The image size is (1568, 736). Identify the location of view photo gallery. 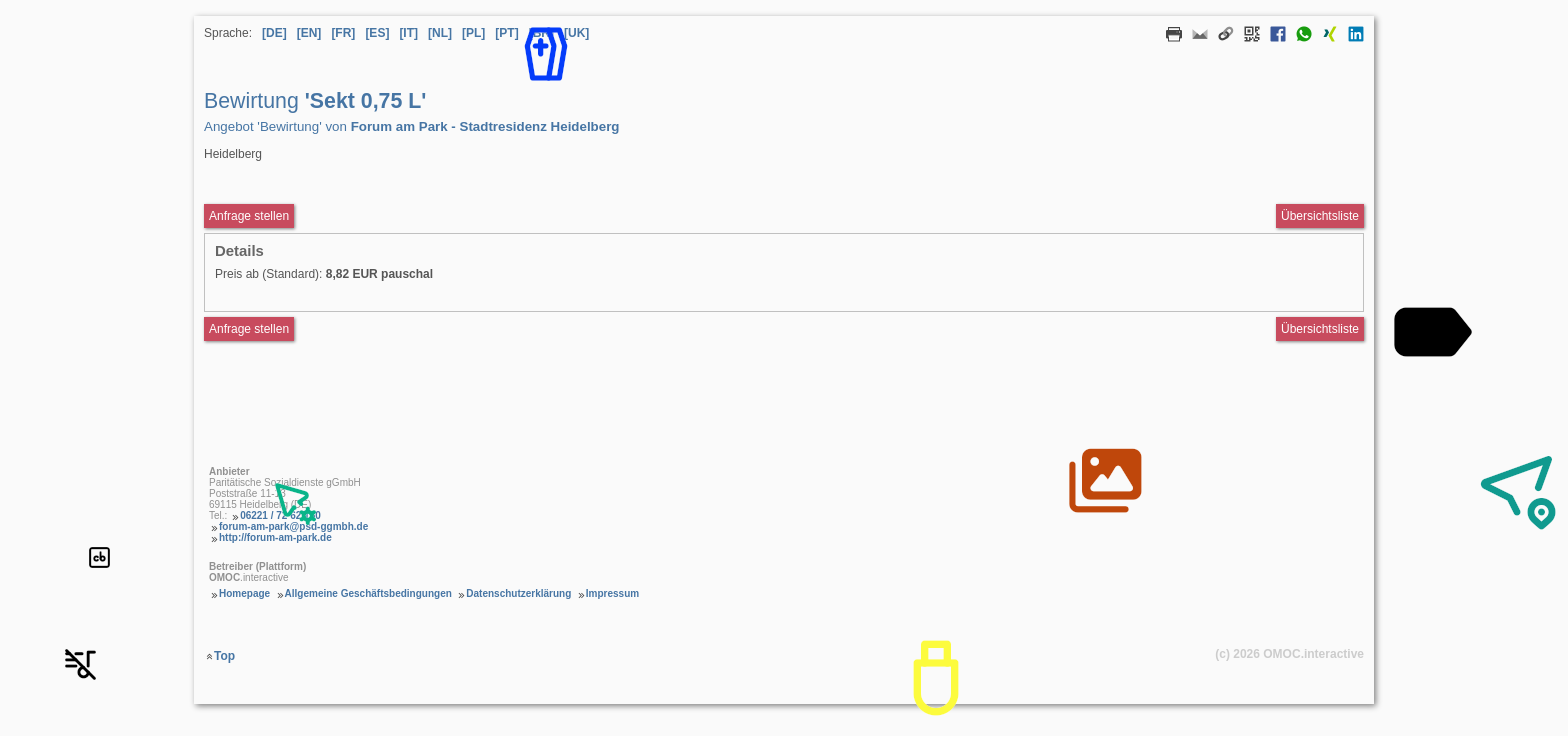
(1107, 478).